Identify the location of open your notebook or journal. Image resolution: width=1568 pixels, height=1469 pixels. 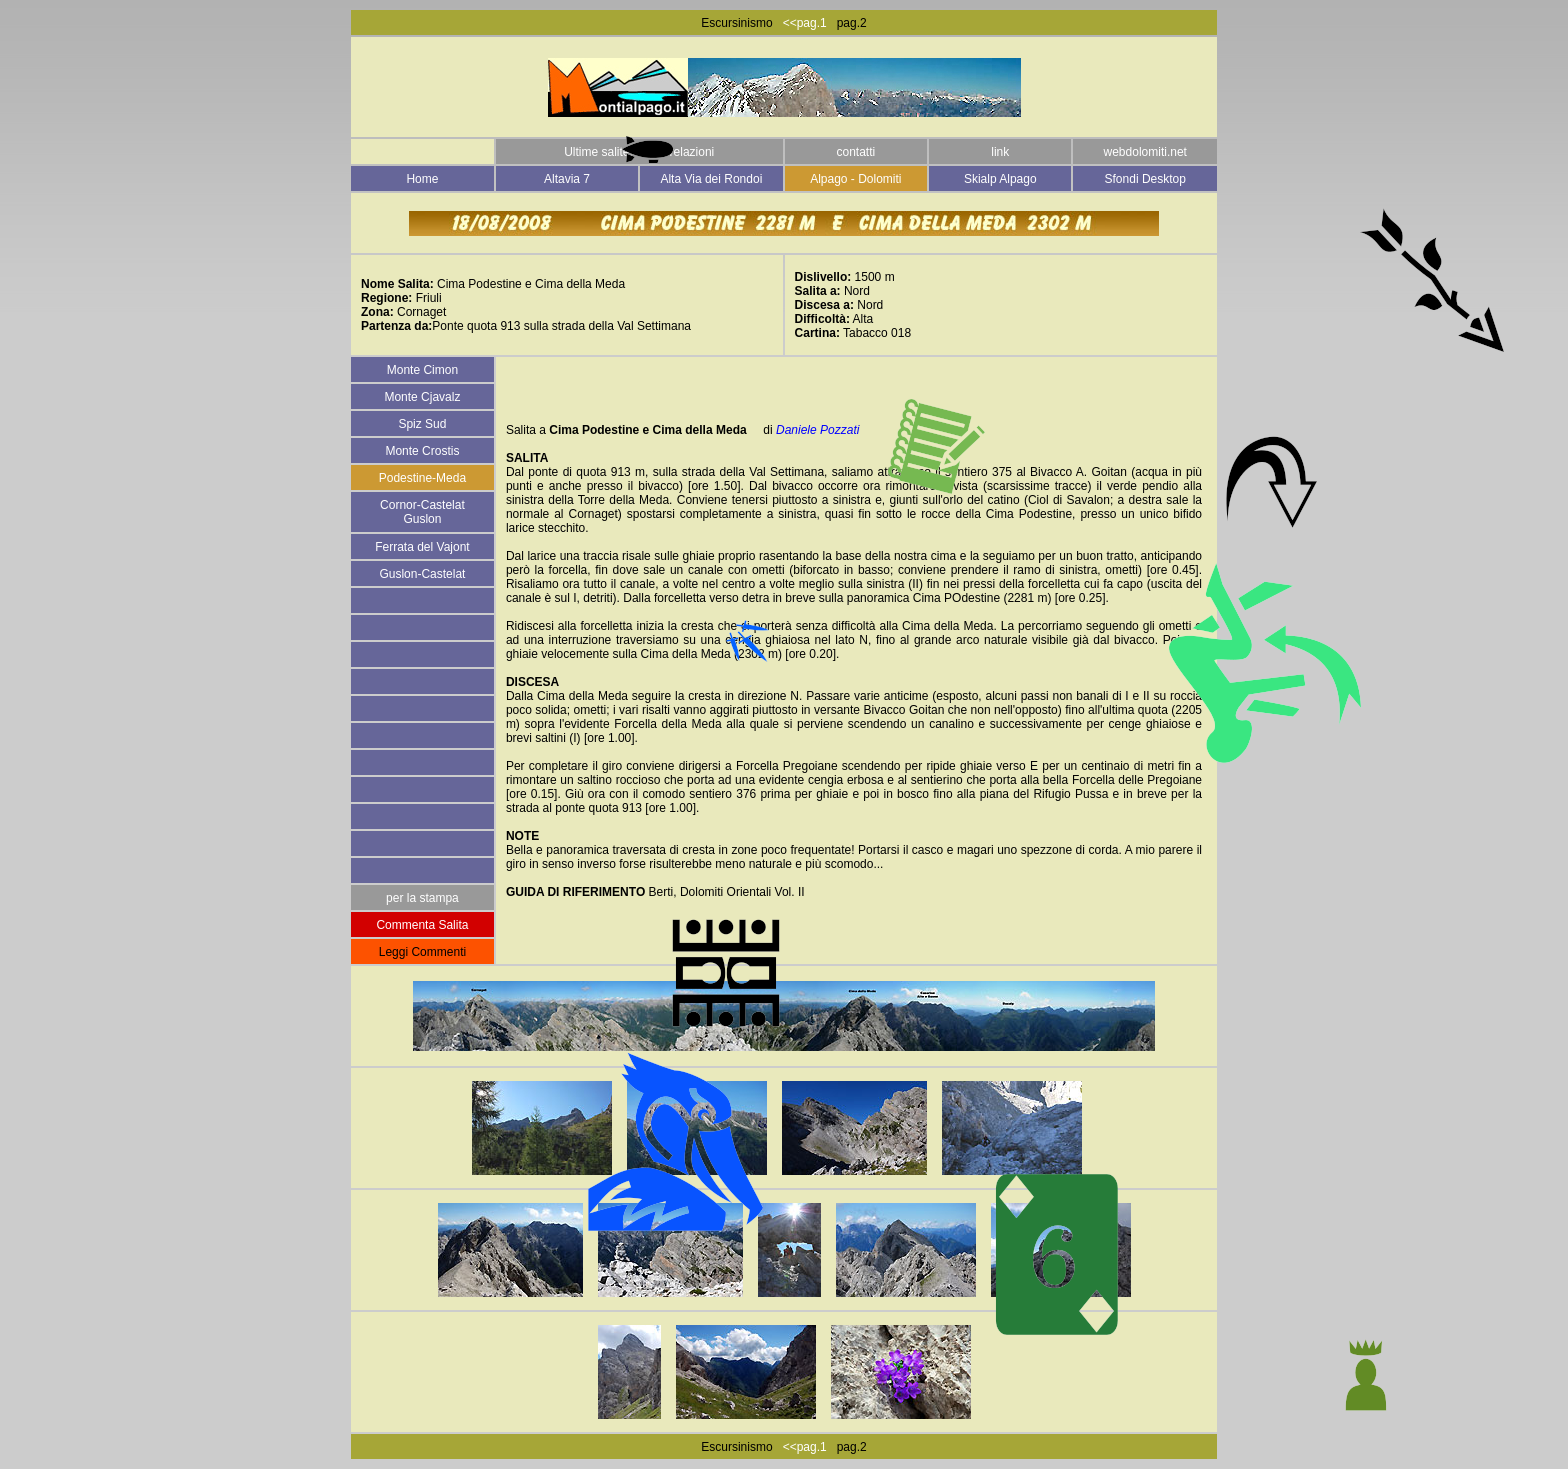
(936, 446).